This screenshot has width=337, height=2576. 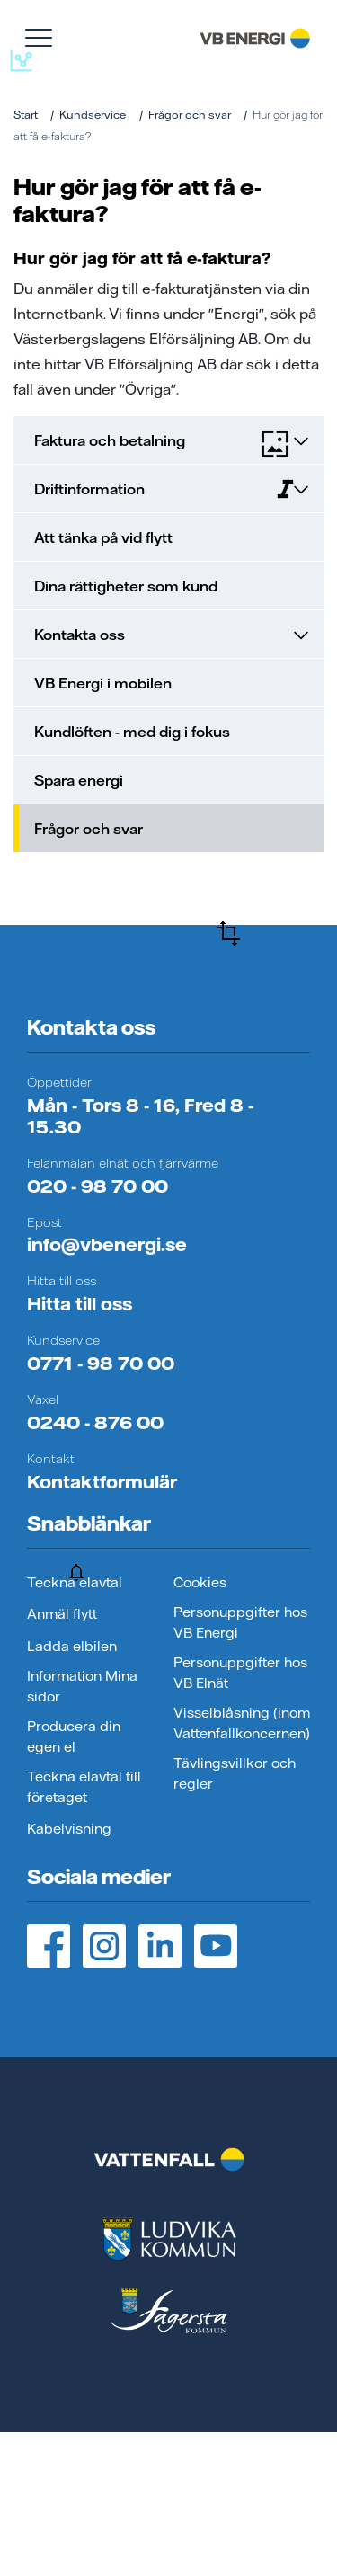 What do you see at coordinates (228, 933) in the screenshot?
I see `transform or resize an image` at bounding box center [228, 933].